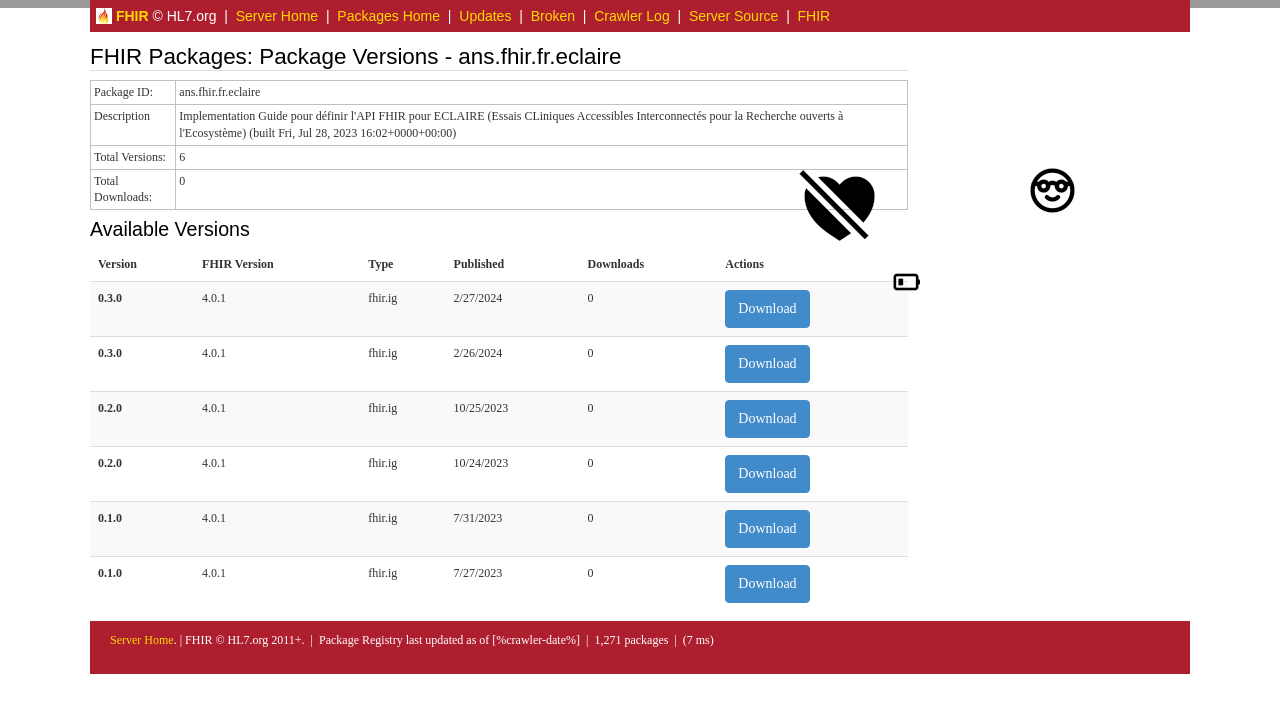 The width and height of the screenshot is (1280, 720). What do you see at coordinates (906, 282) in the screenshot?
I see `indicates low battery level at approximately 25%` at bounding box center [906, 282].